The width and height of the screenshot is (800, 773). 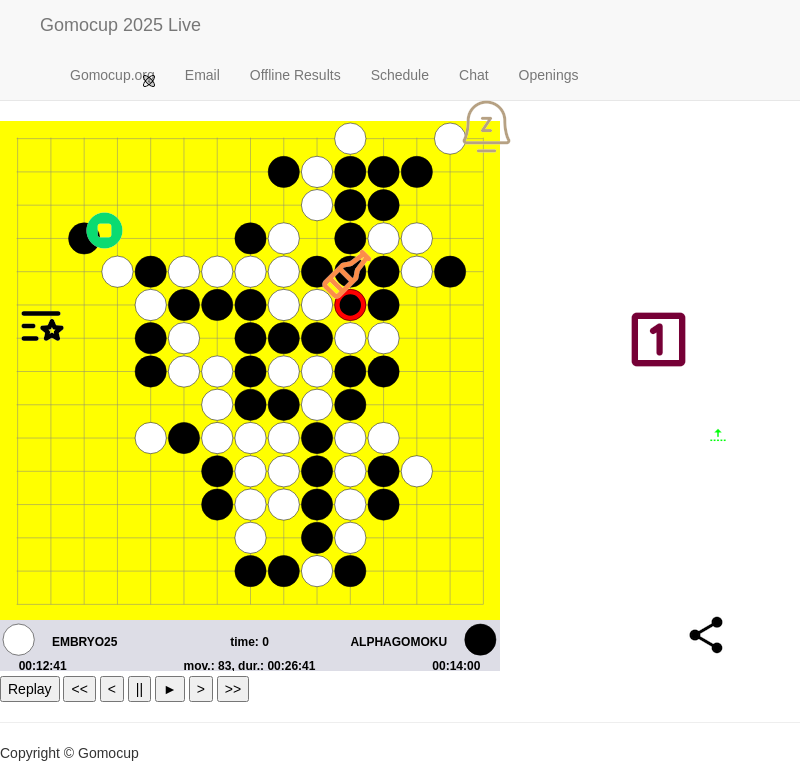 What do you see at coordinates (104, 230) in the screenshot?
I see `stop media playback` at bounding box center [104, 230].